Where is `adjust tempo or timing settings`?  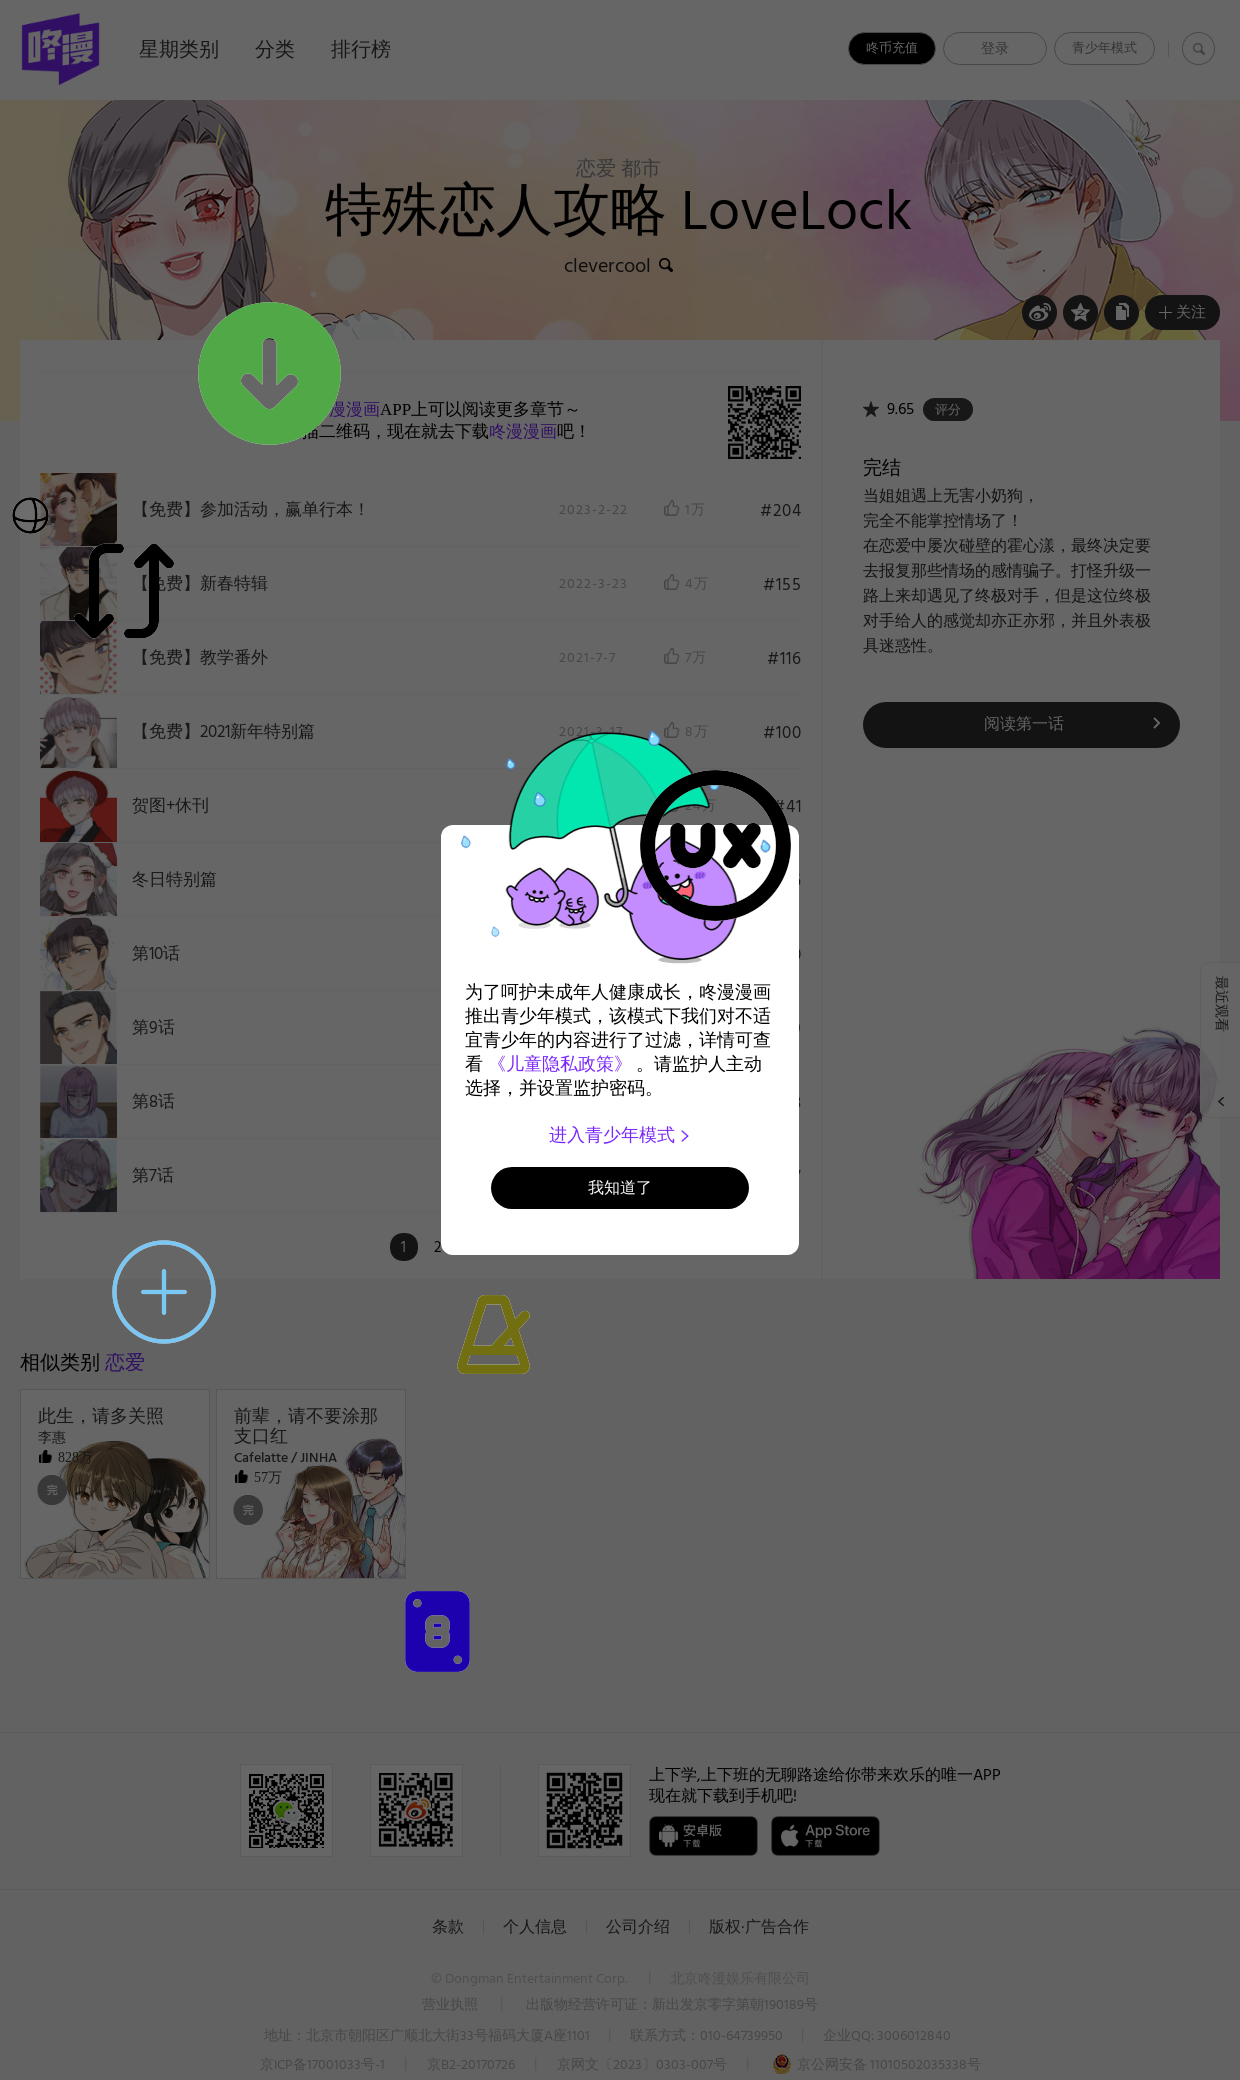
adjust tempo or timing settings is located at coordinates (493, 1334).